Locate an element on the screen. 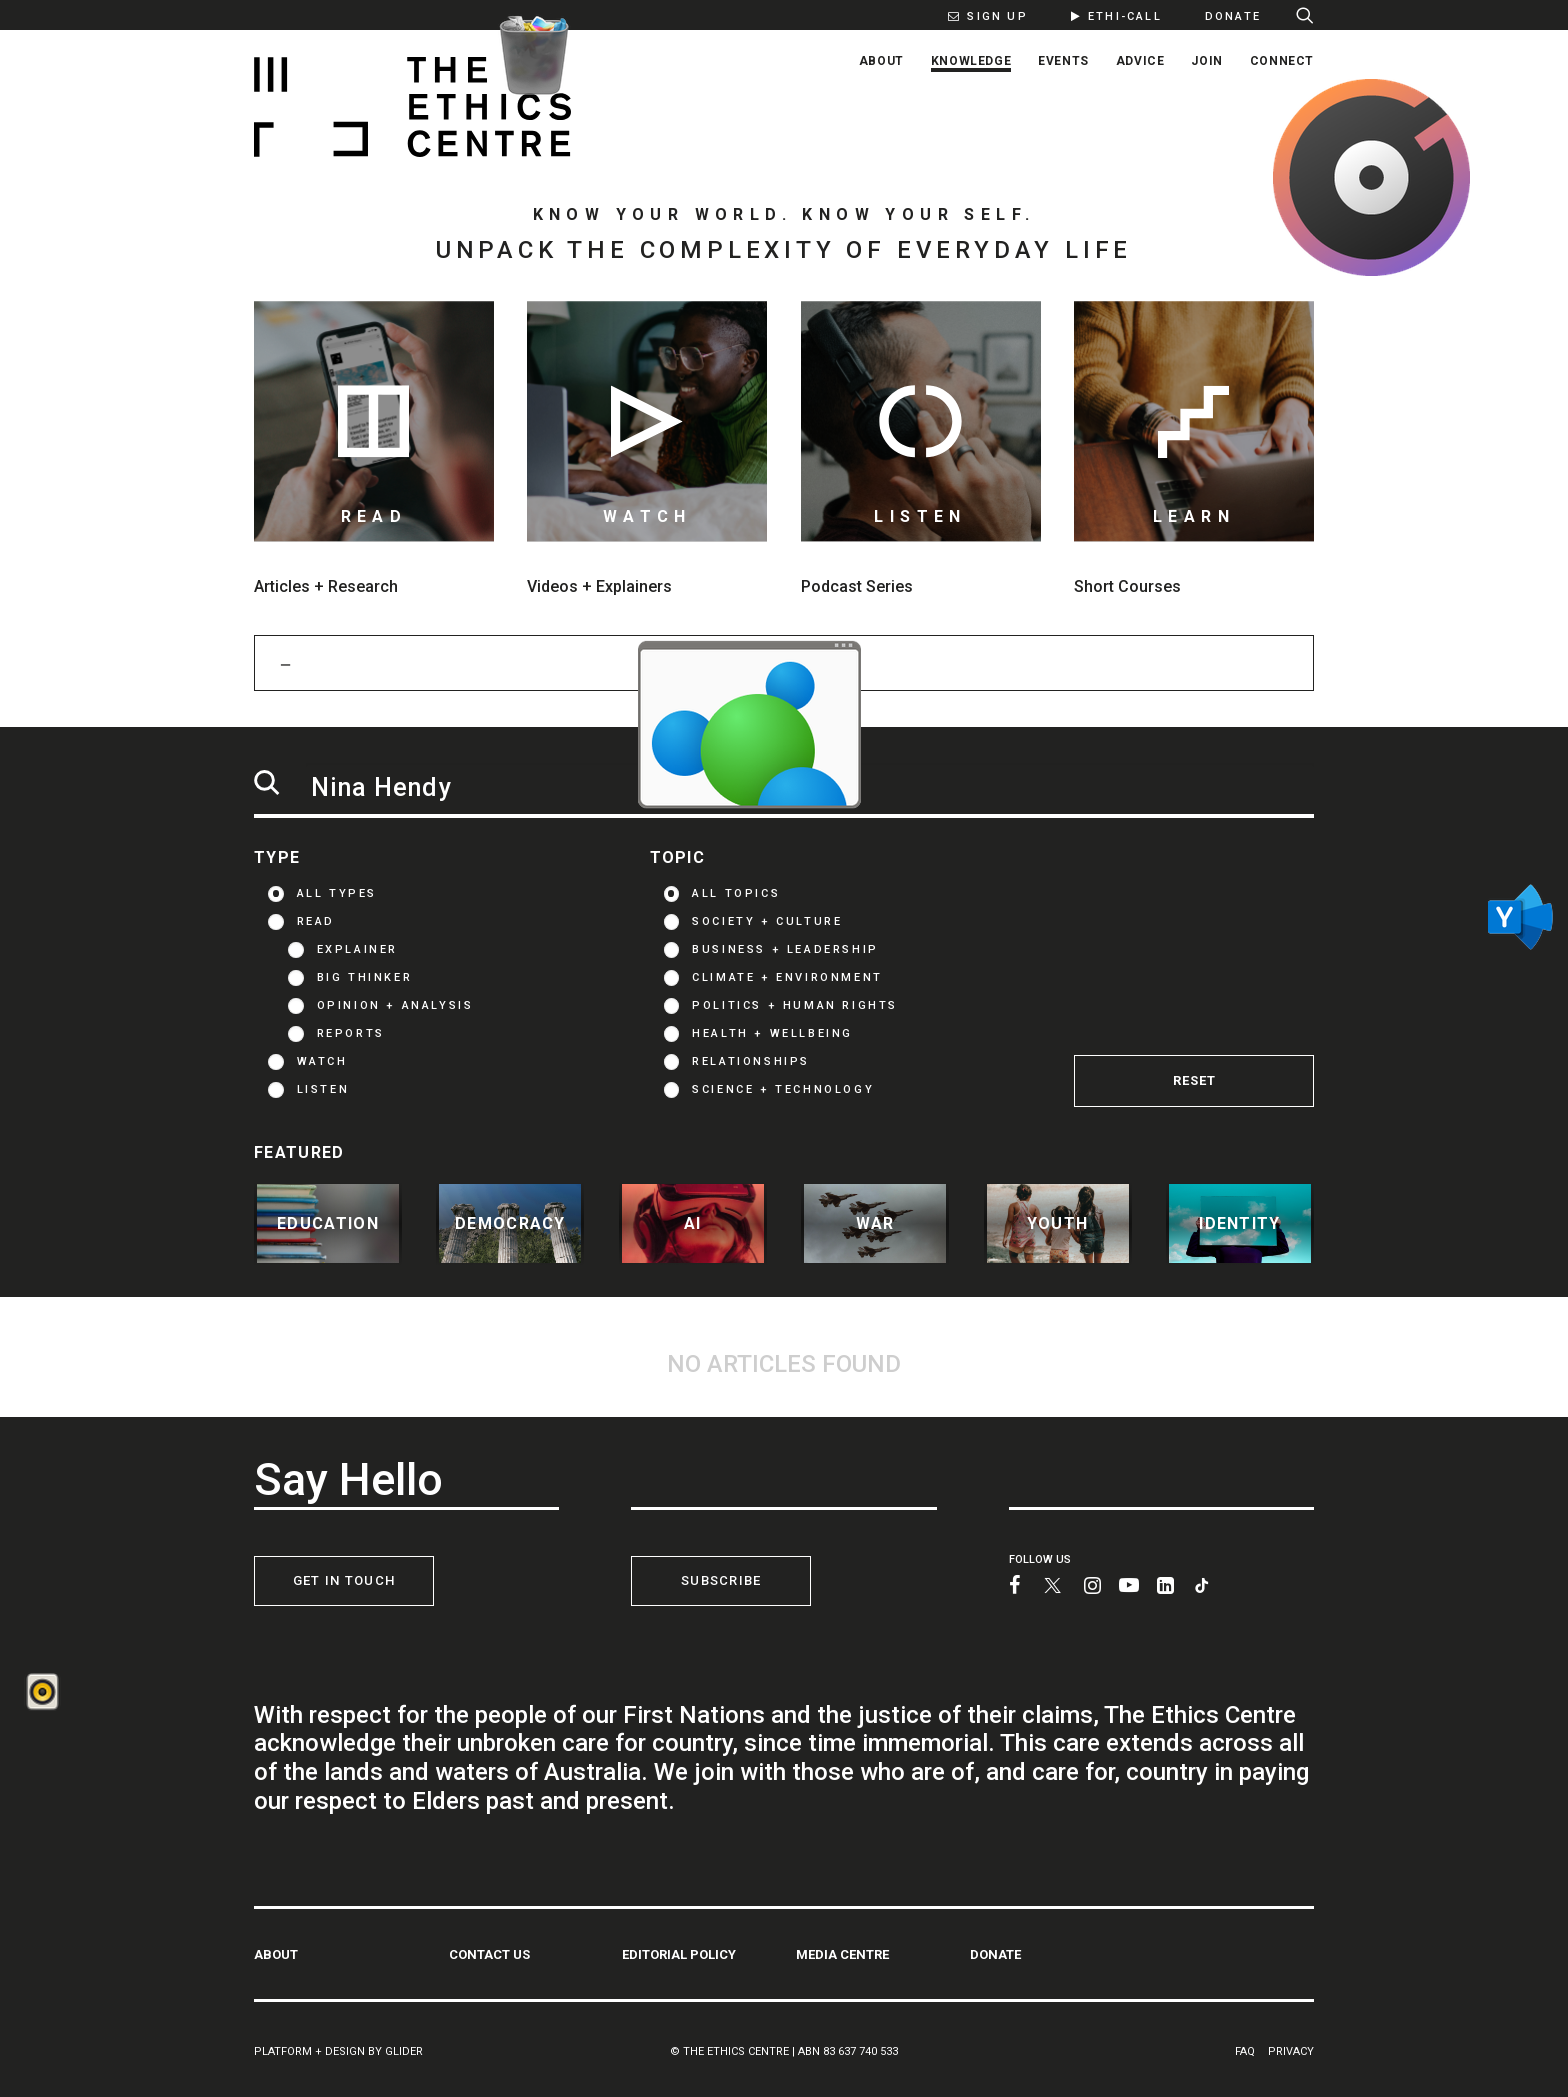 The width and height of the screenshot is (1568, 2097). open yammer enterprise social network is located at coordinates (1521, 917).